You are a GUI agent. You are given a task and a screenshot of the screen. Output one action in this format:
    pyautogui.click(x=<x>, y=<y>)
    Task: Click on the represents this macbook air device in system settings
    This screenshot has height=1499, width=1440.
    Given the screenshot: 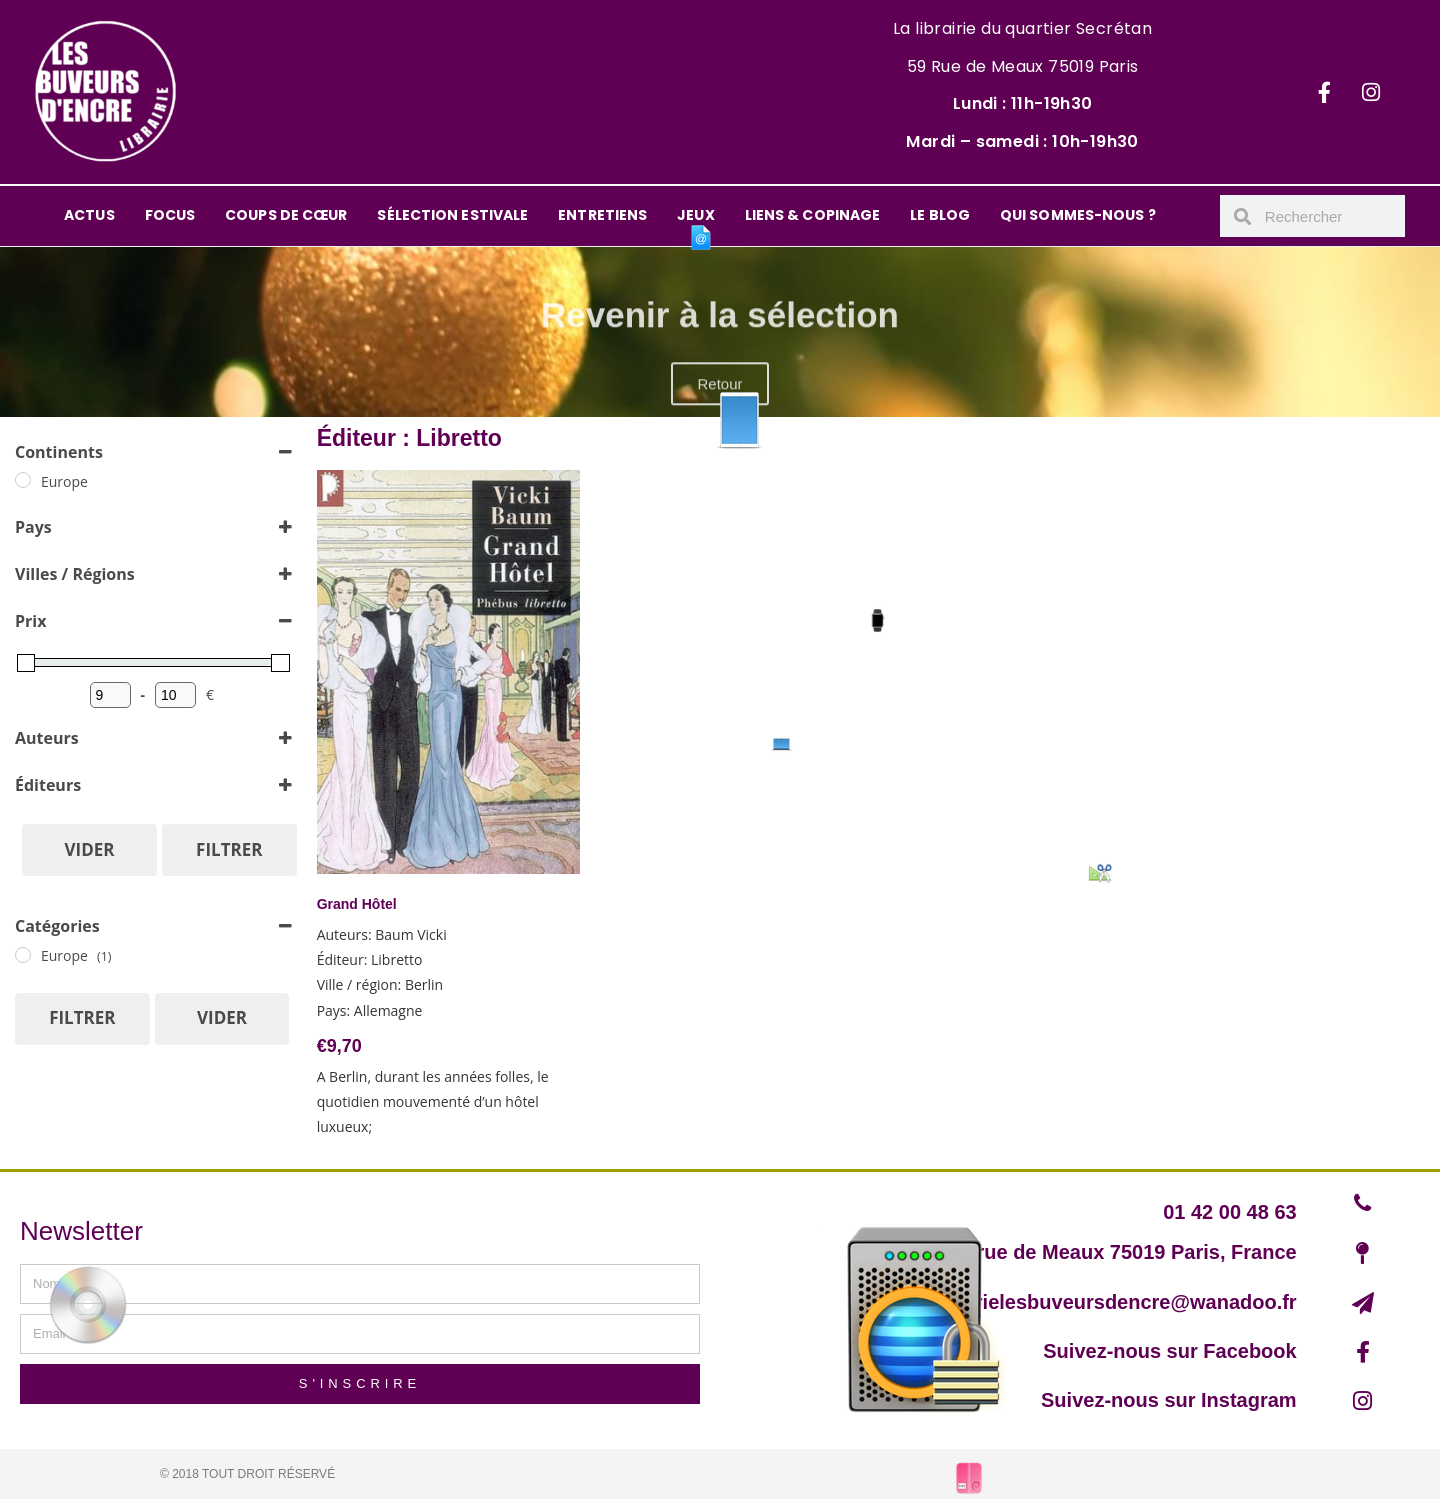 What is the action you would take?
    pyautogui.click(x=781, y=743)
    